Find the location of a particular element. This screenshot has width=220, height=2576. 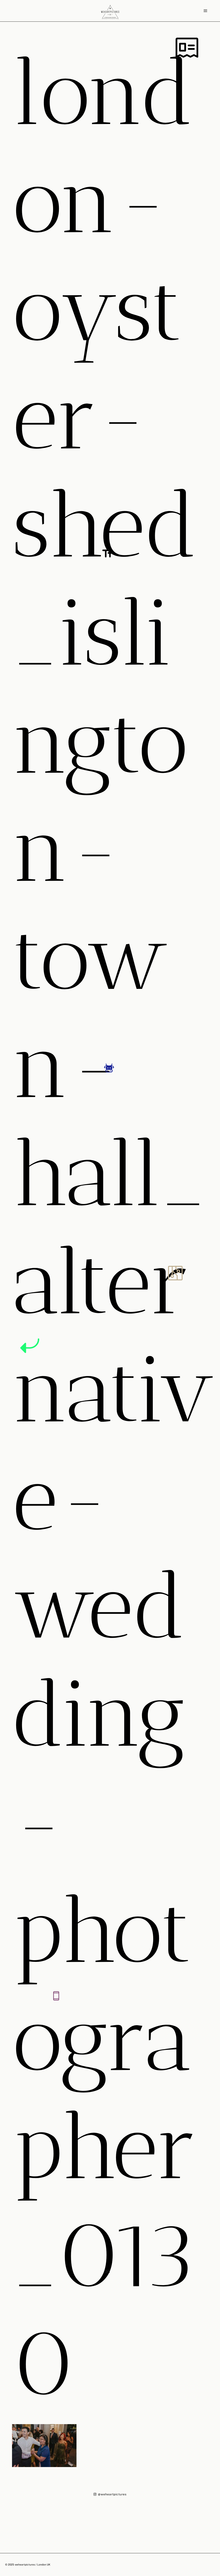

reply to a message is located at coordinates (30, 1346).